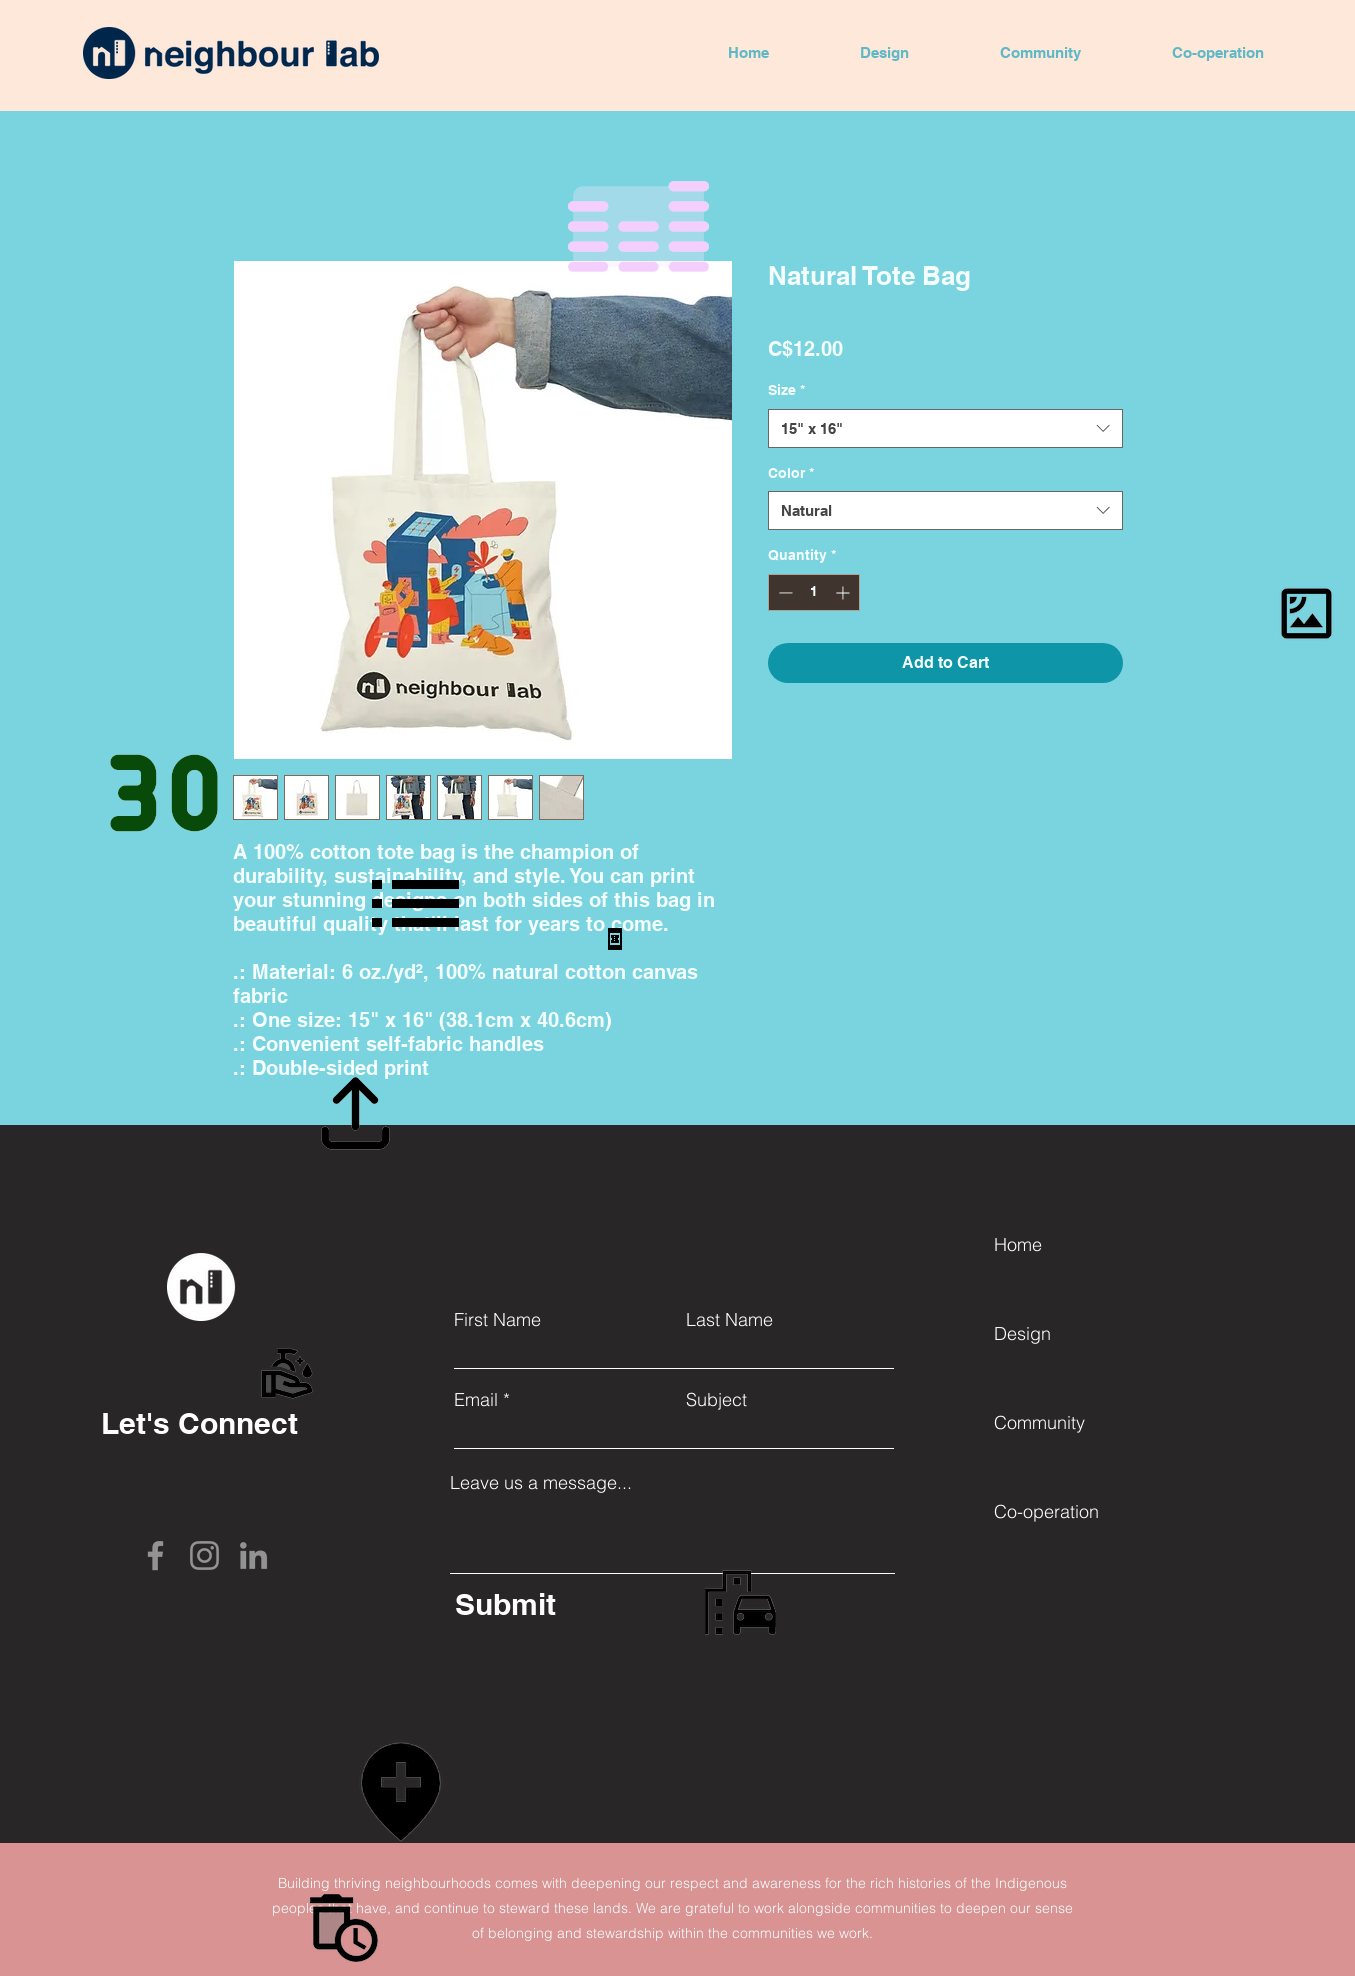 This screenshot has width=1355, height=1976. What do you see at coordinates (355, 1111) in the screenshot?
I see `upload a file or document` at bounding box center [355, 1111].